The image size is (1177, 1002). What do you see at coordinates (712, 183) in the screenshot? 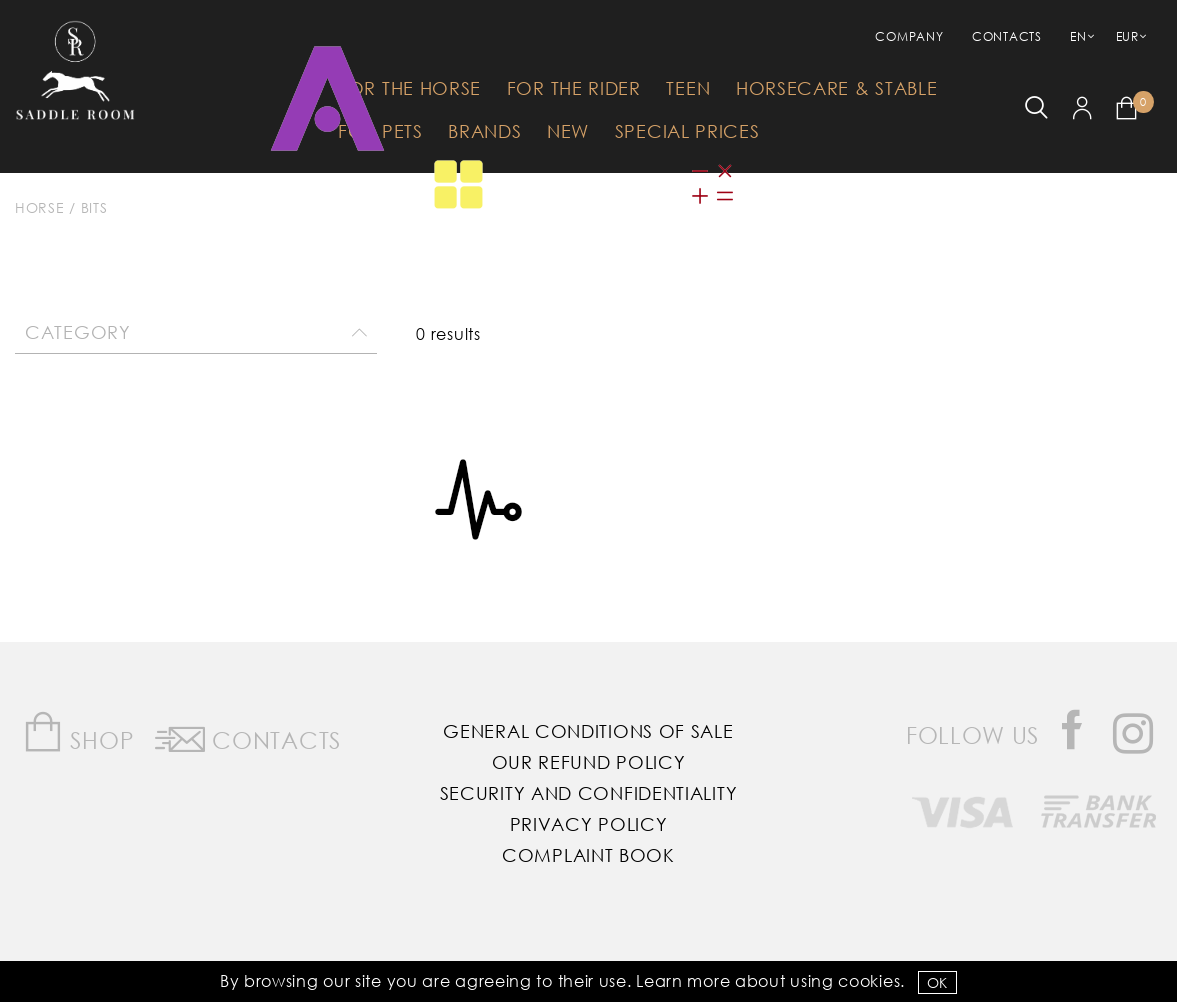
I see `access calculator or math functions` at bounding box center [712, 183].